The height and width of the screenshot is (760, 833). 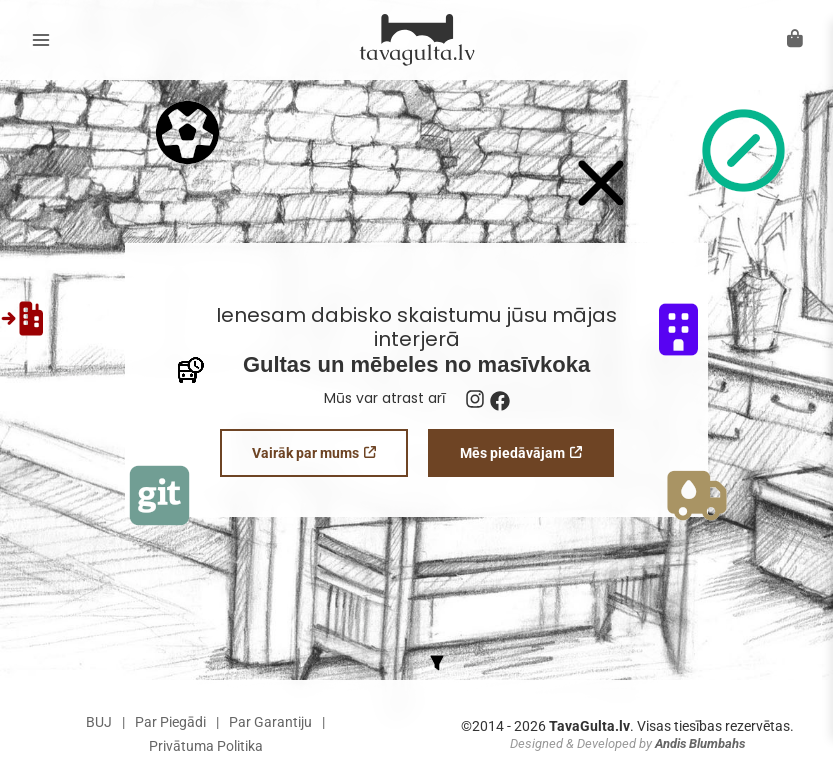 I want to click on view bus or transit departure times, so click(x=191, y=370).